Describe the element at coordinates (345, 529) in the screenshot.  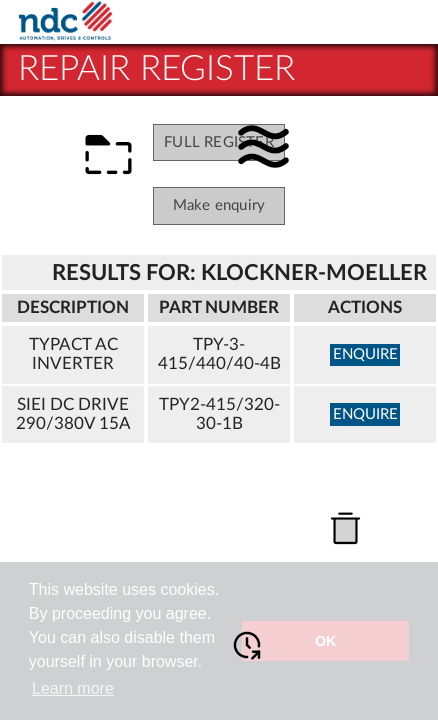
I see `delete selected item` at that location.